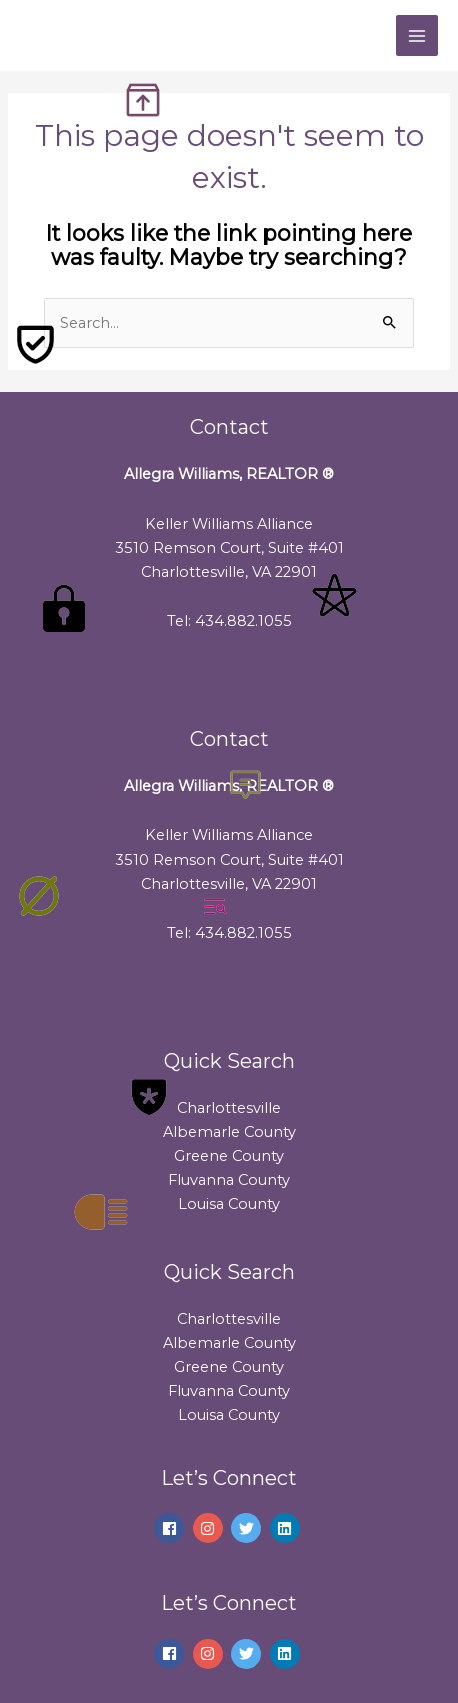  I want to click on toggle vehicle headlights on/off, so click(101, 1212).